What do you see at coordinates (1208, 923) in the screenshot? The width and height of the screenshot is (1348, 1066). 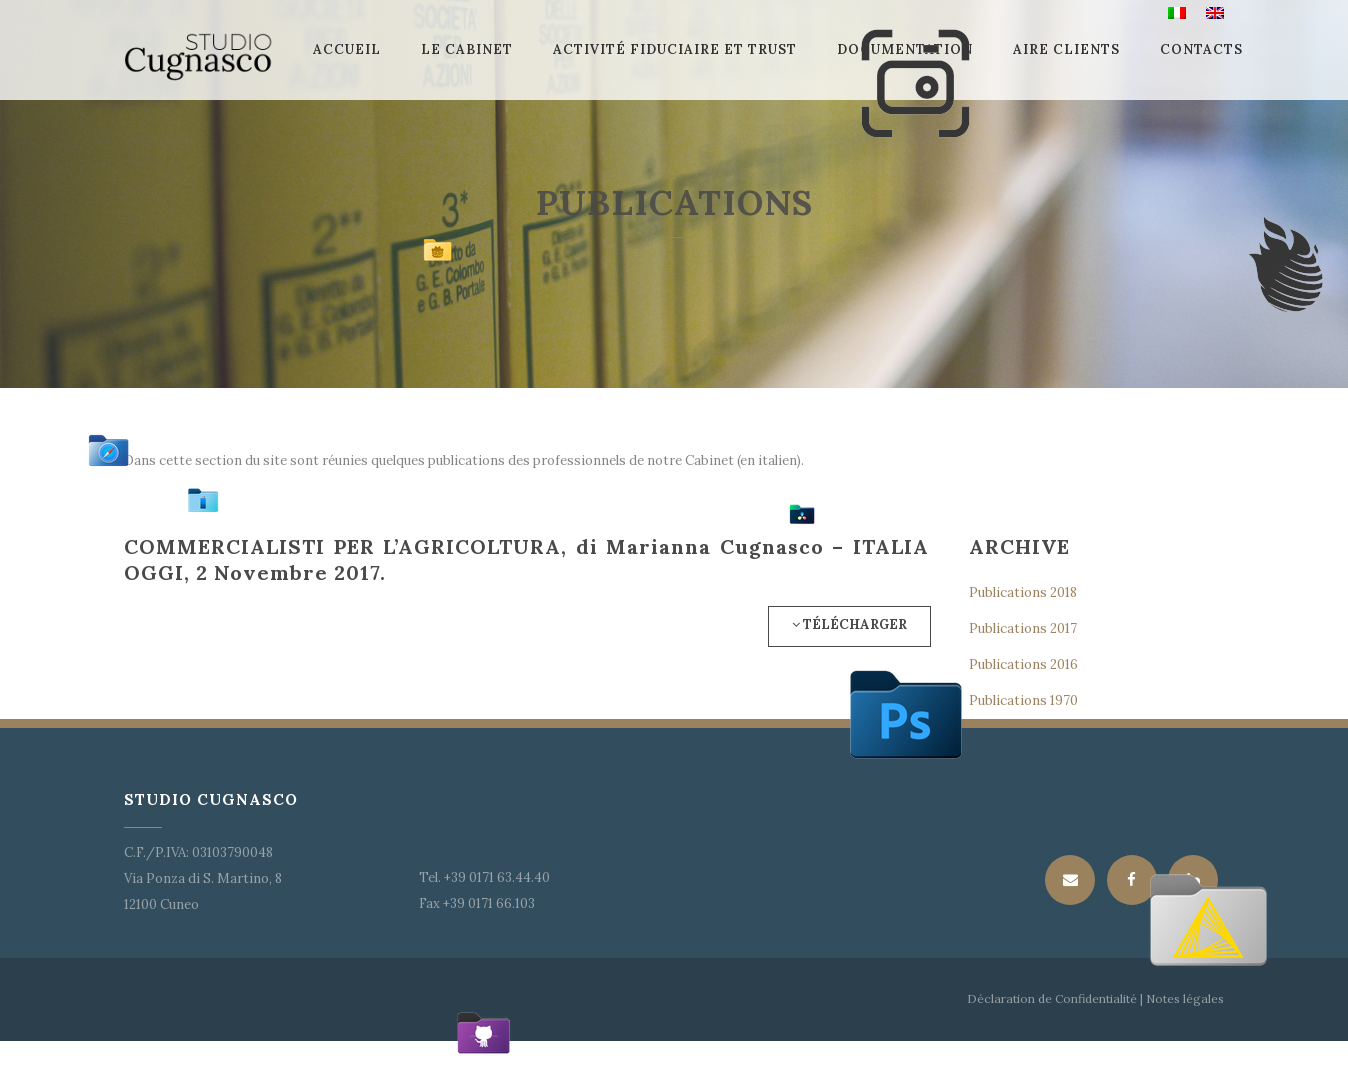 I see `open knime workflow projects folder` at bounding box center [1208, 923].